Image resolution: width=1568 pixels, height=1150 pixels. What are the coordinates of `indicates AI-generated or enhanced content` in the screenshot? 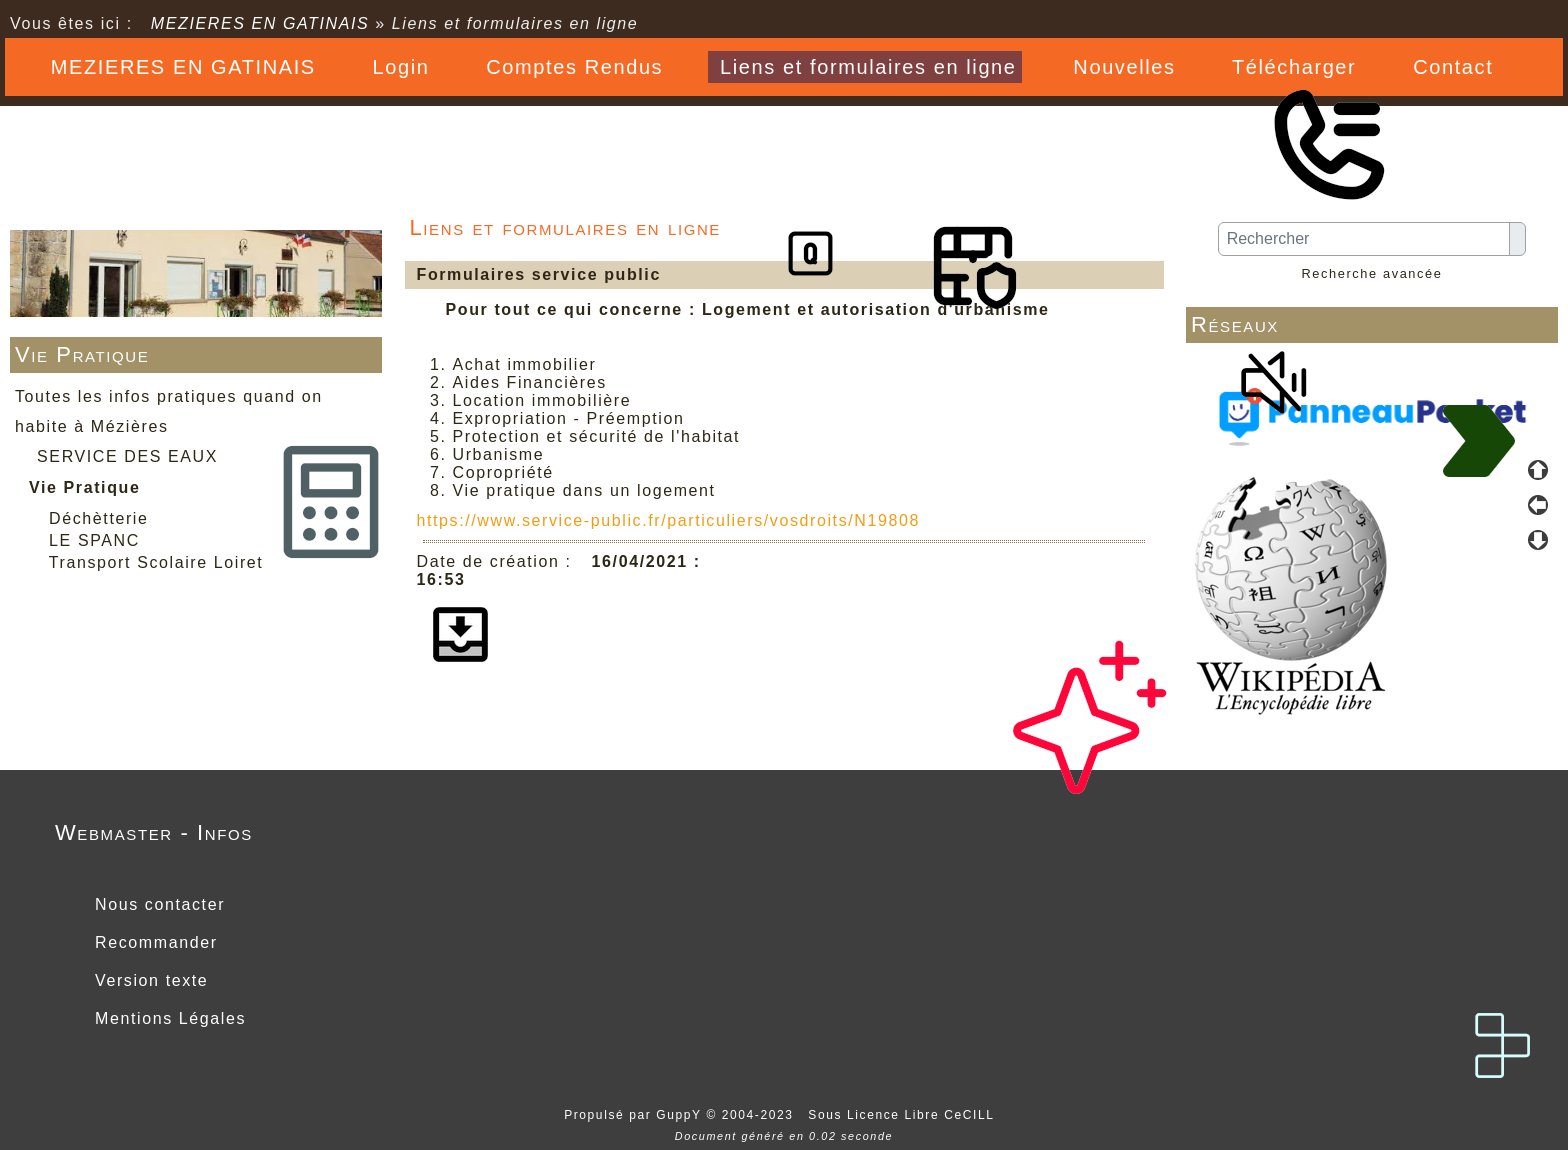 It's located at (1087, 720).